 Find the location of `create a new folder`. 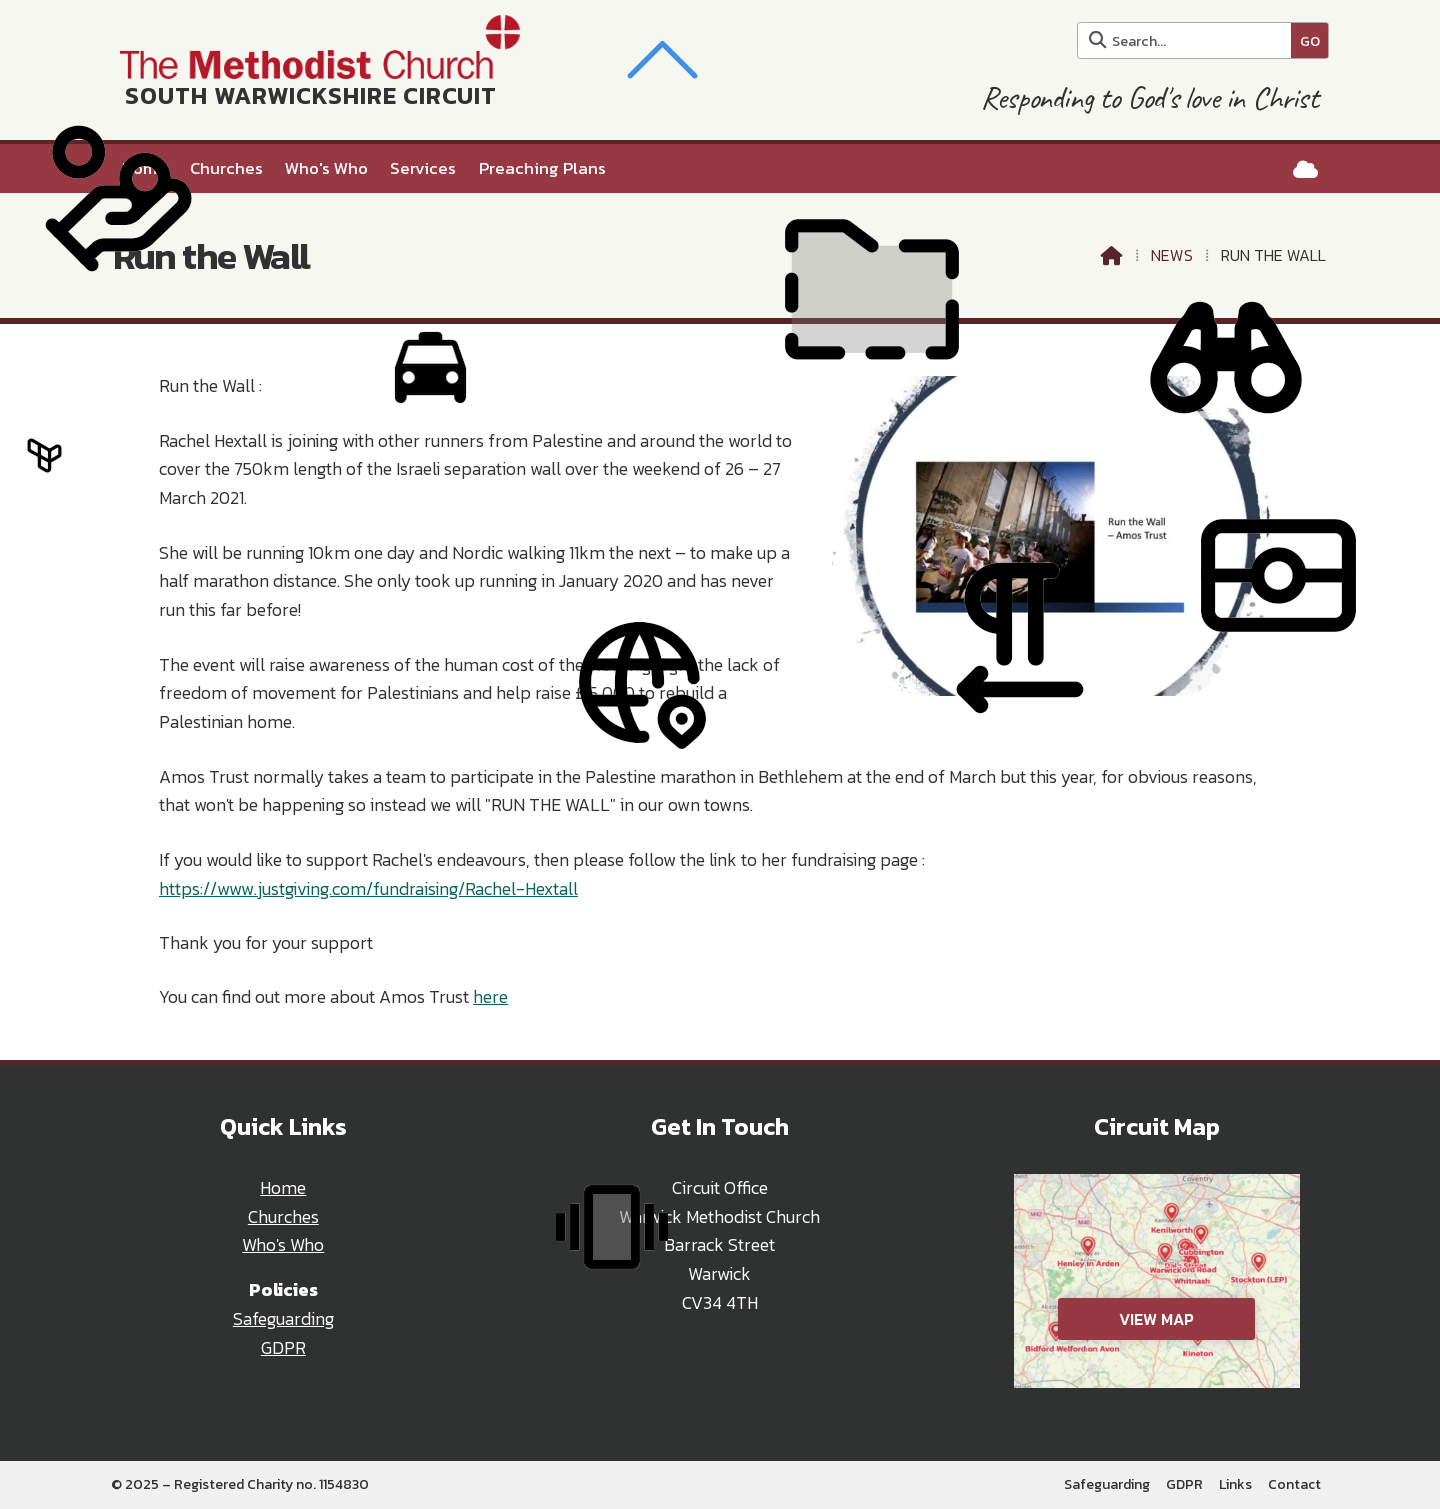

create a new folder is located at coordinates (872, 286).